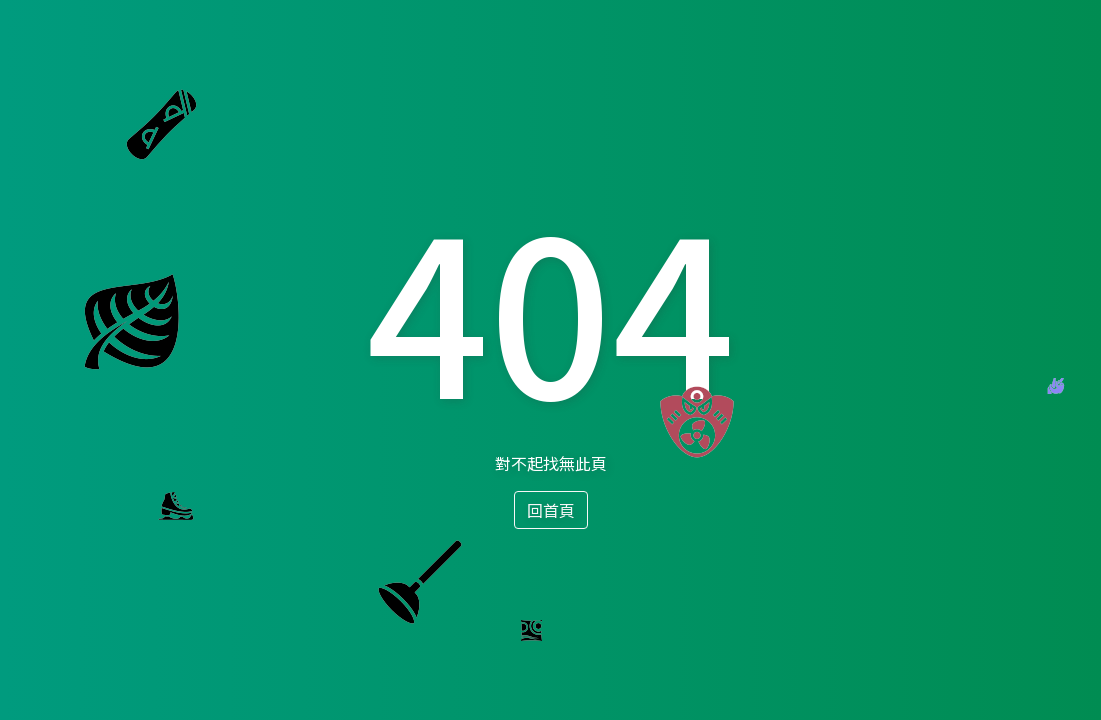 This screenshot has width=1101, height=720. Describe the element at coordinates (531, 630) in the screenshot. I see `decorative game UI element or background pattern` at that location.